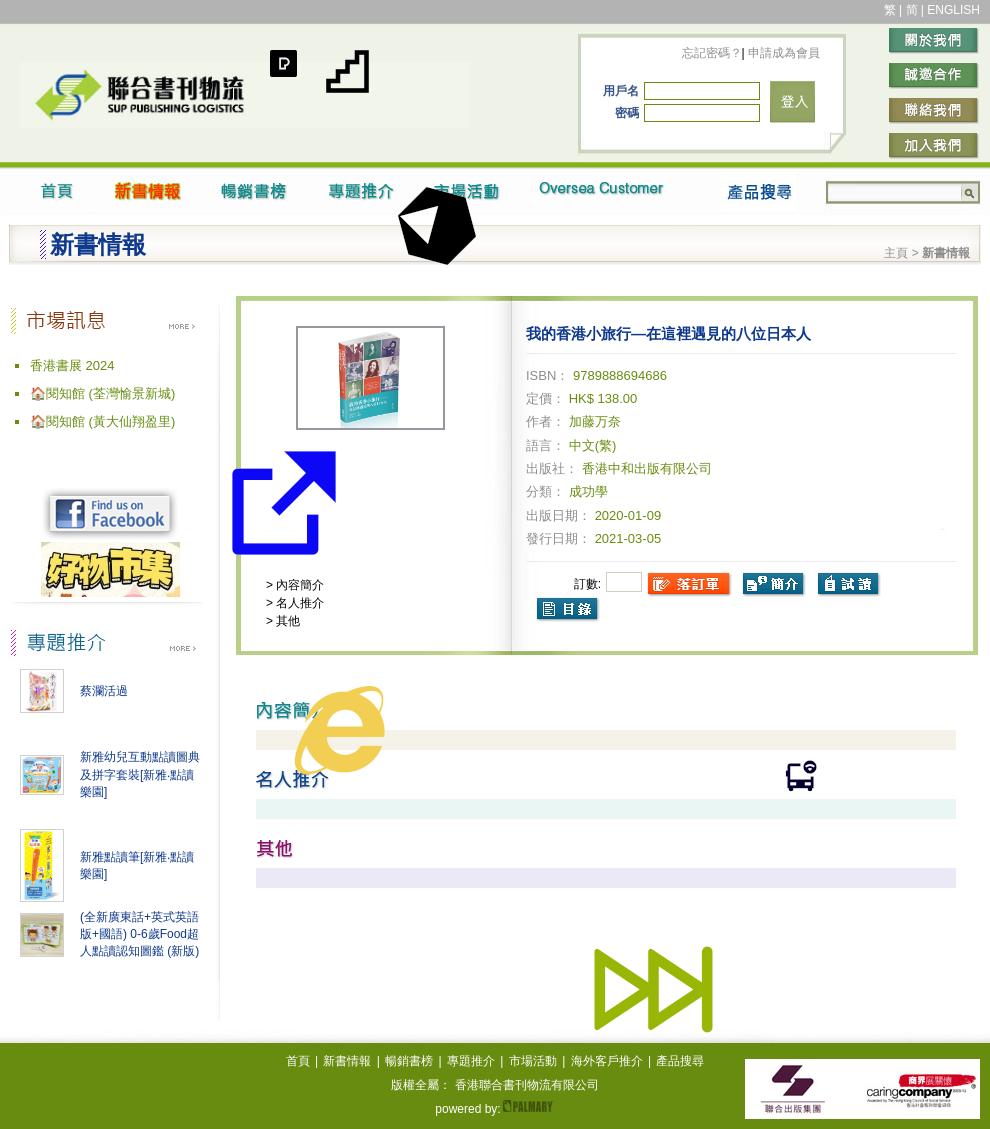  What do you see at coordinates (437, 226) in the screenshot?
I see `crystal programming language logo` at bounding box center [437, 226].